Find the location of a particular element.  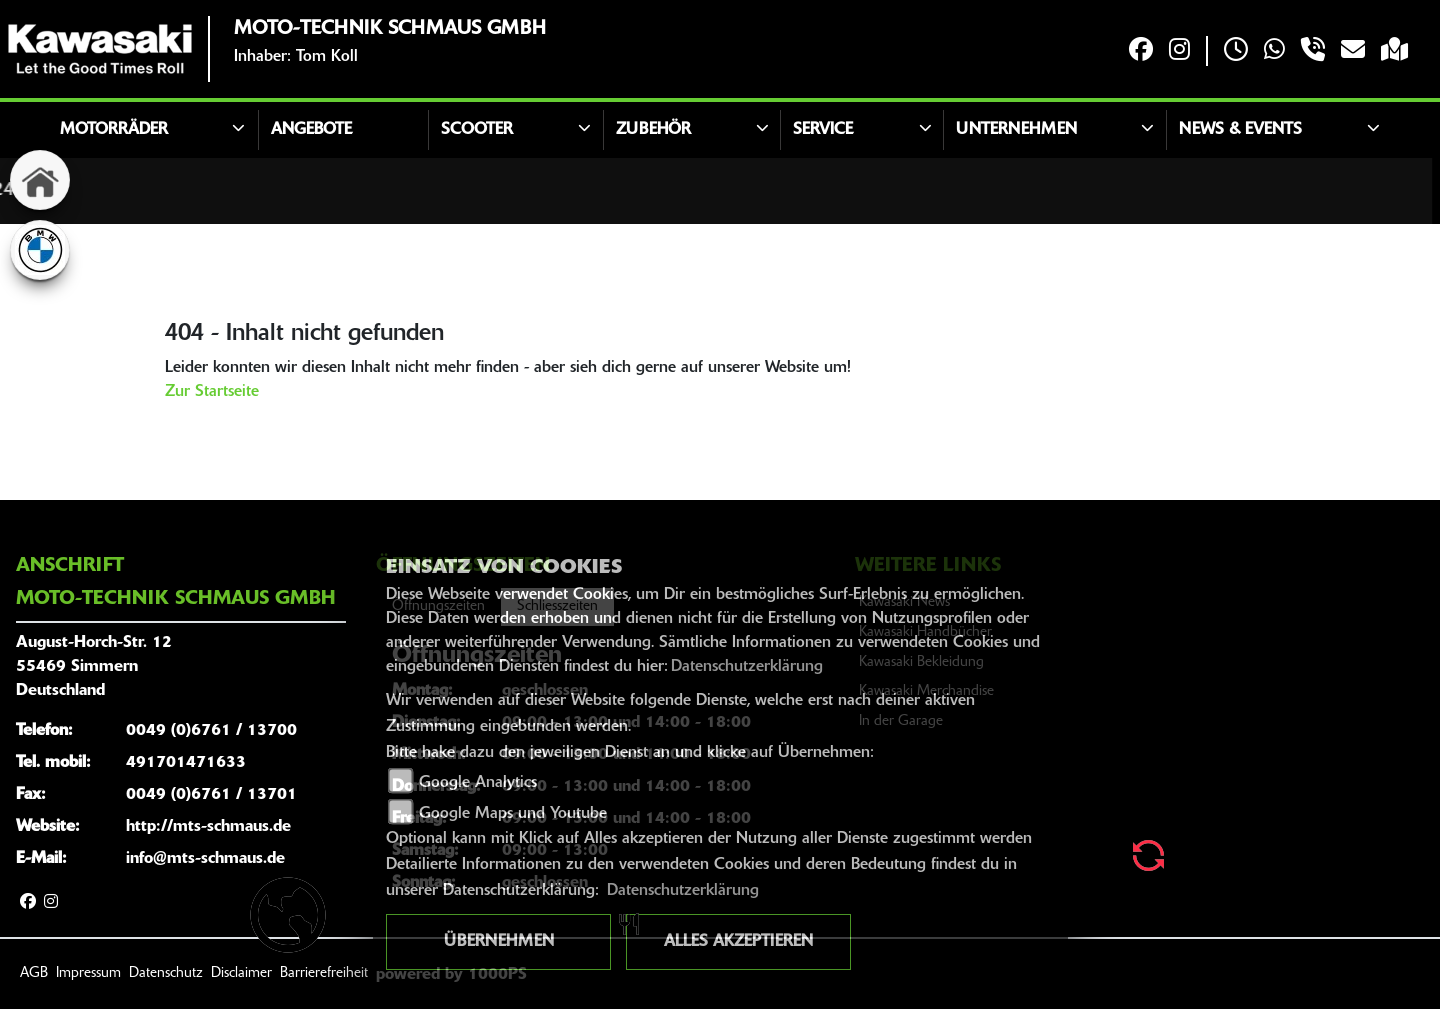

switch to global or worldwide view is located at coordinates (288, 915).